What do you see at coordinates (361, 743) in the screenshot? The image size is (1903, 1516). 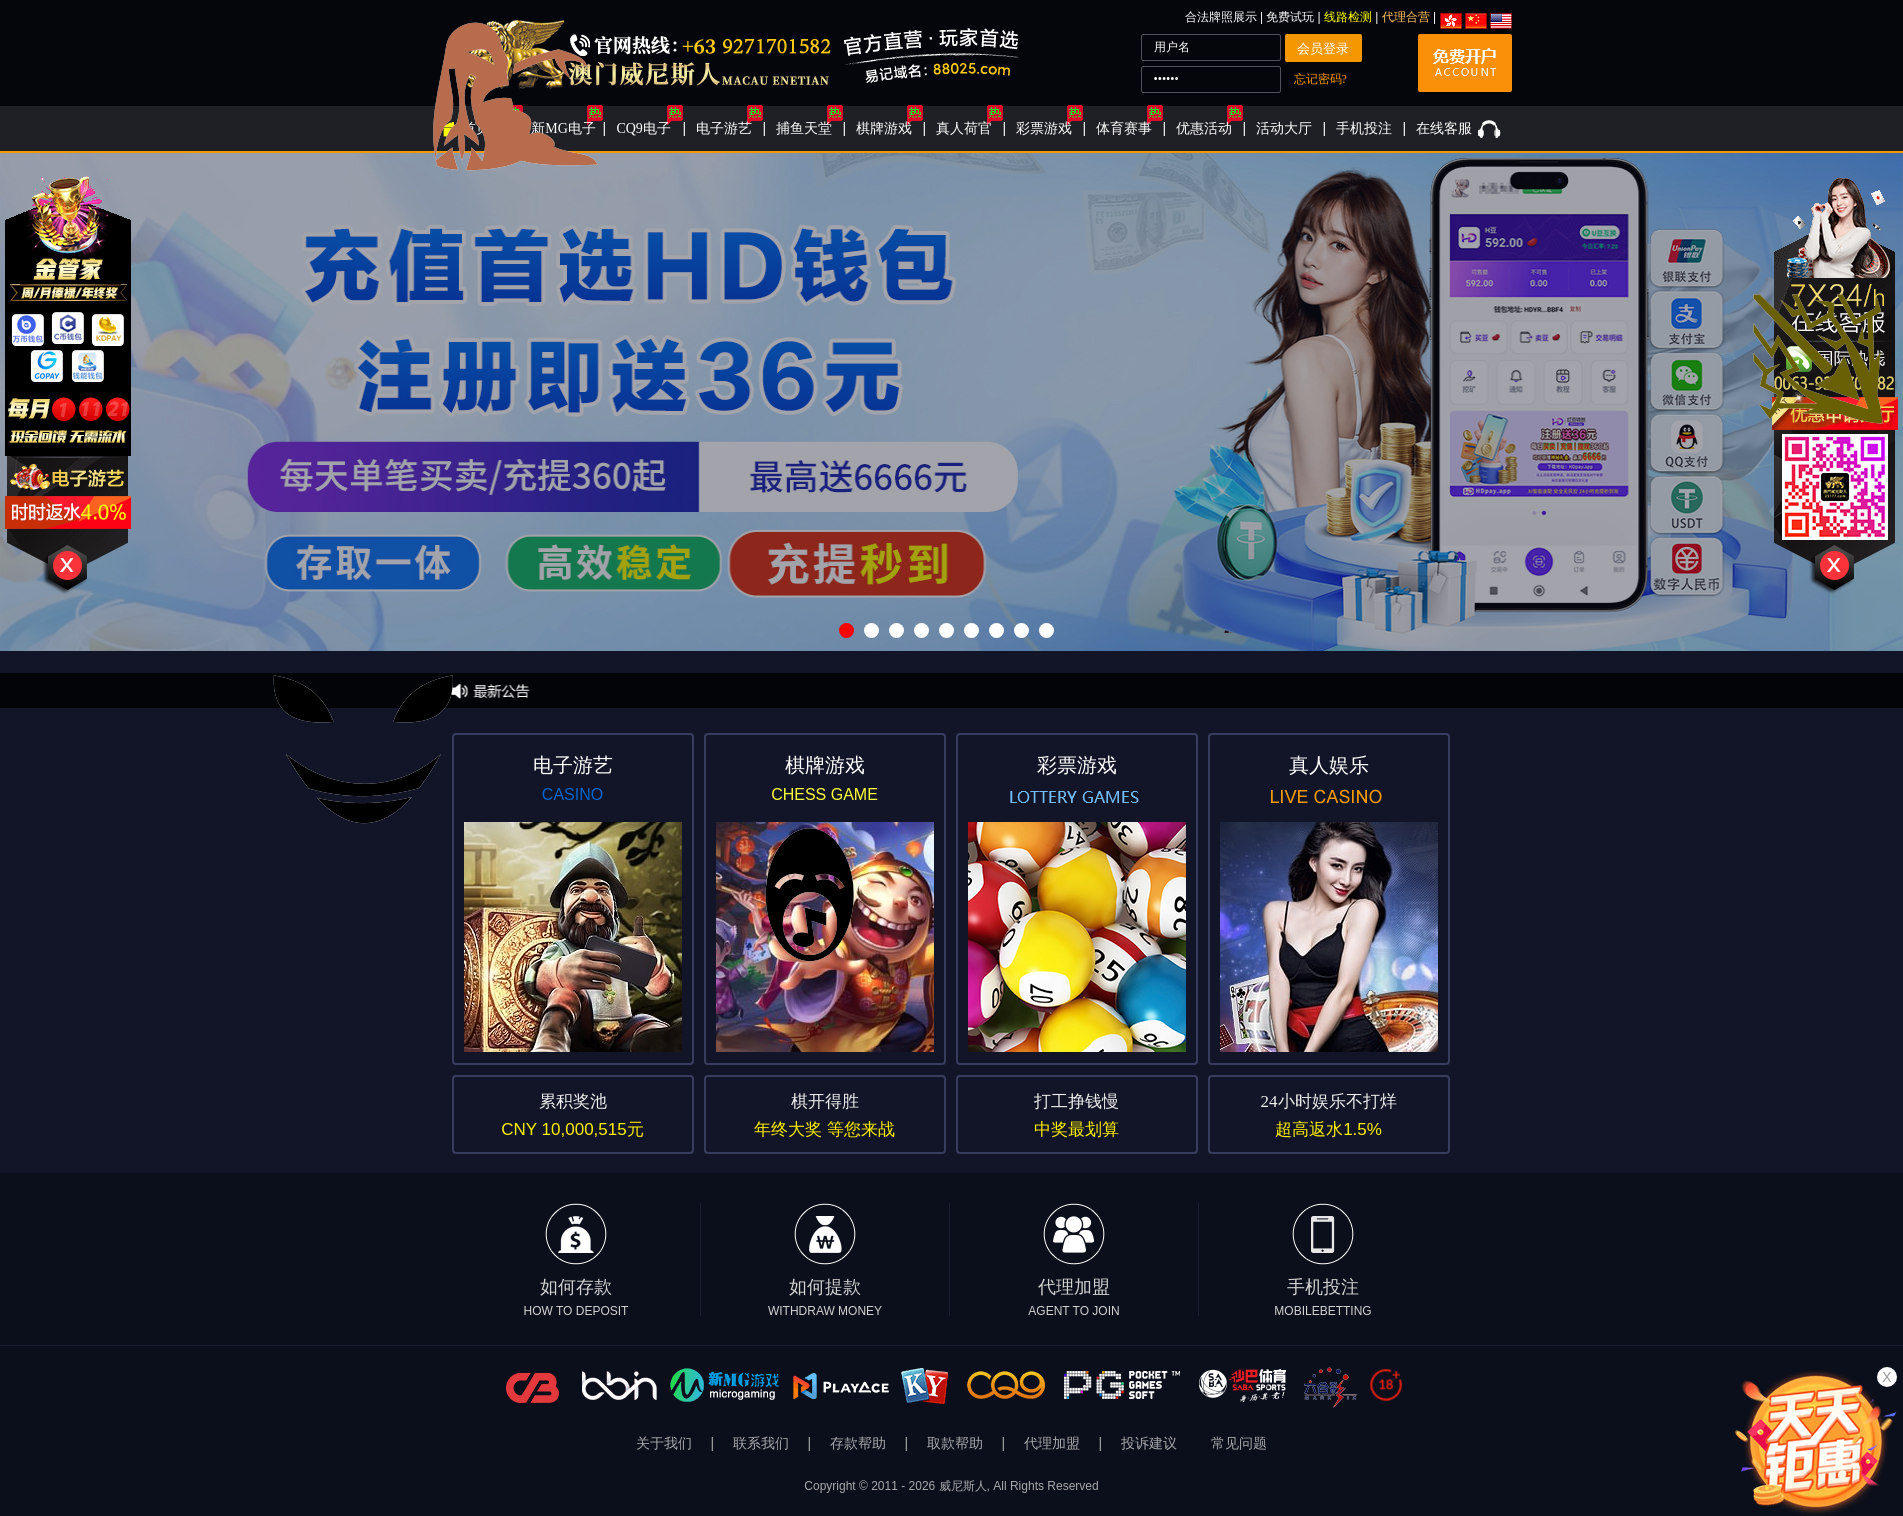 I see `indicates a mischievous or cunning character trait` at bounding box center [361, 743].